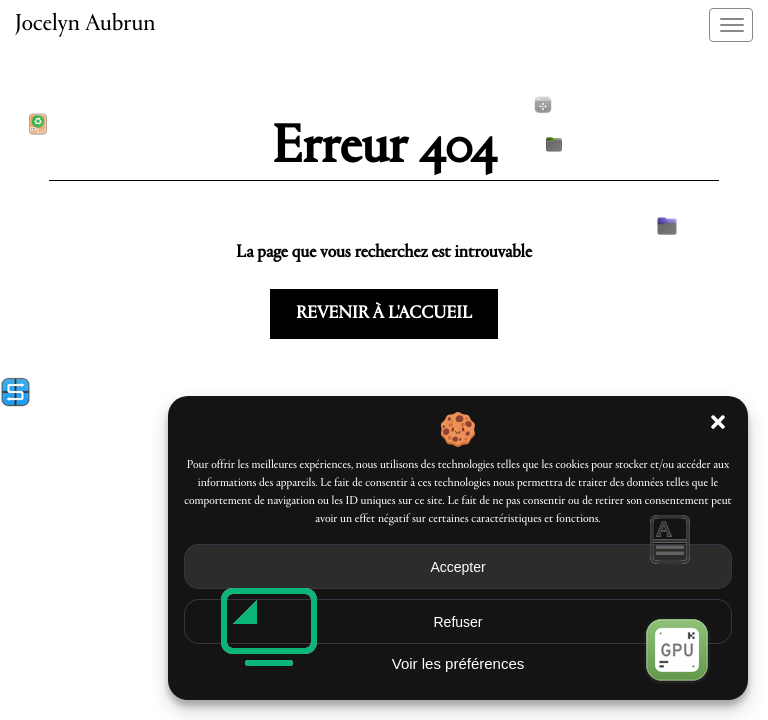 This screenshot has height=720, width=768. I want to click on change desktop wallpaper settings, so click(269, 624).